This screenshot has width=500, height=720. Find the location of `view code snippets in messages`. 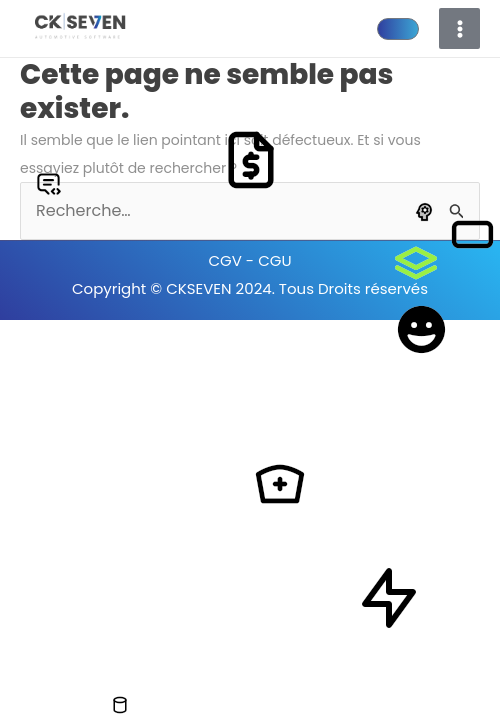

view code snippets in messages is located at coordinates (48, 183).